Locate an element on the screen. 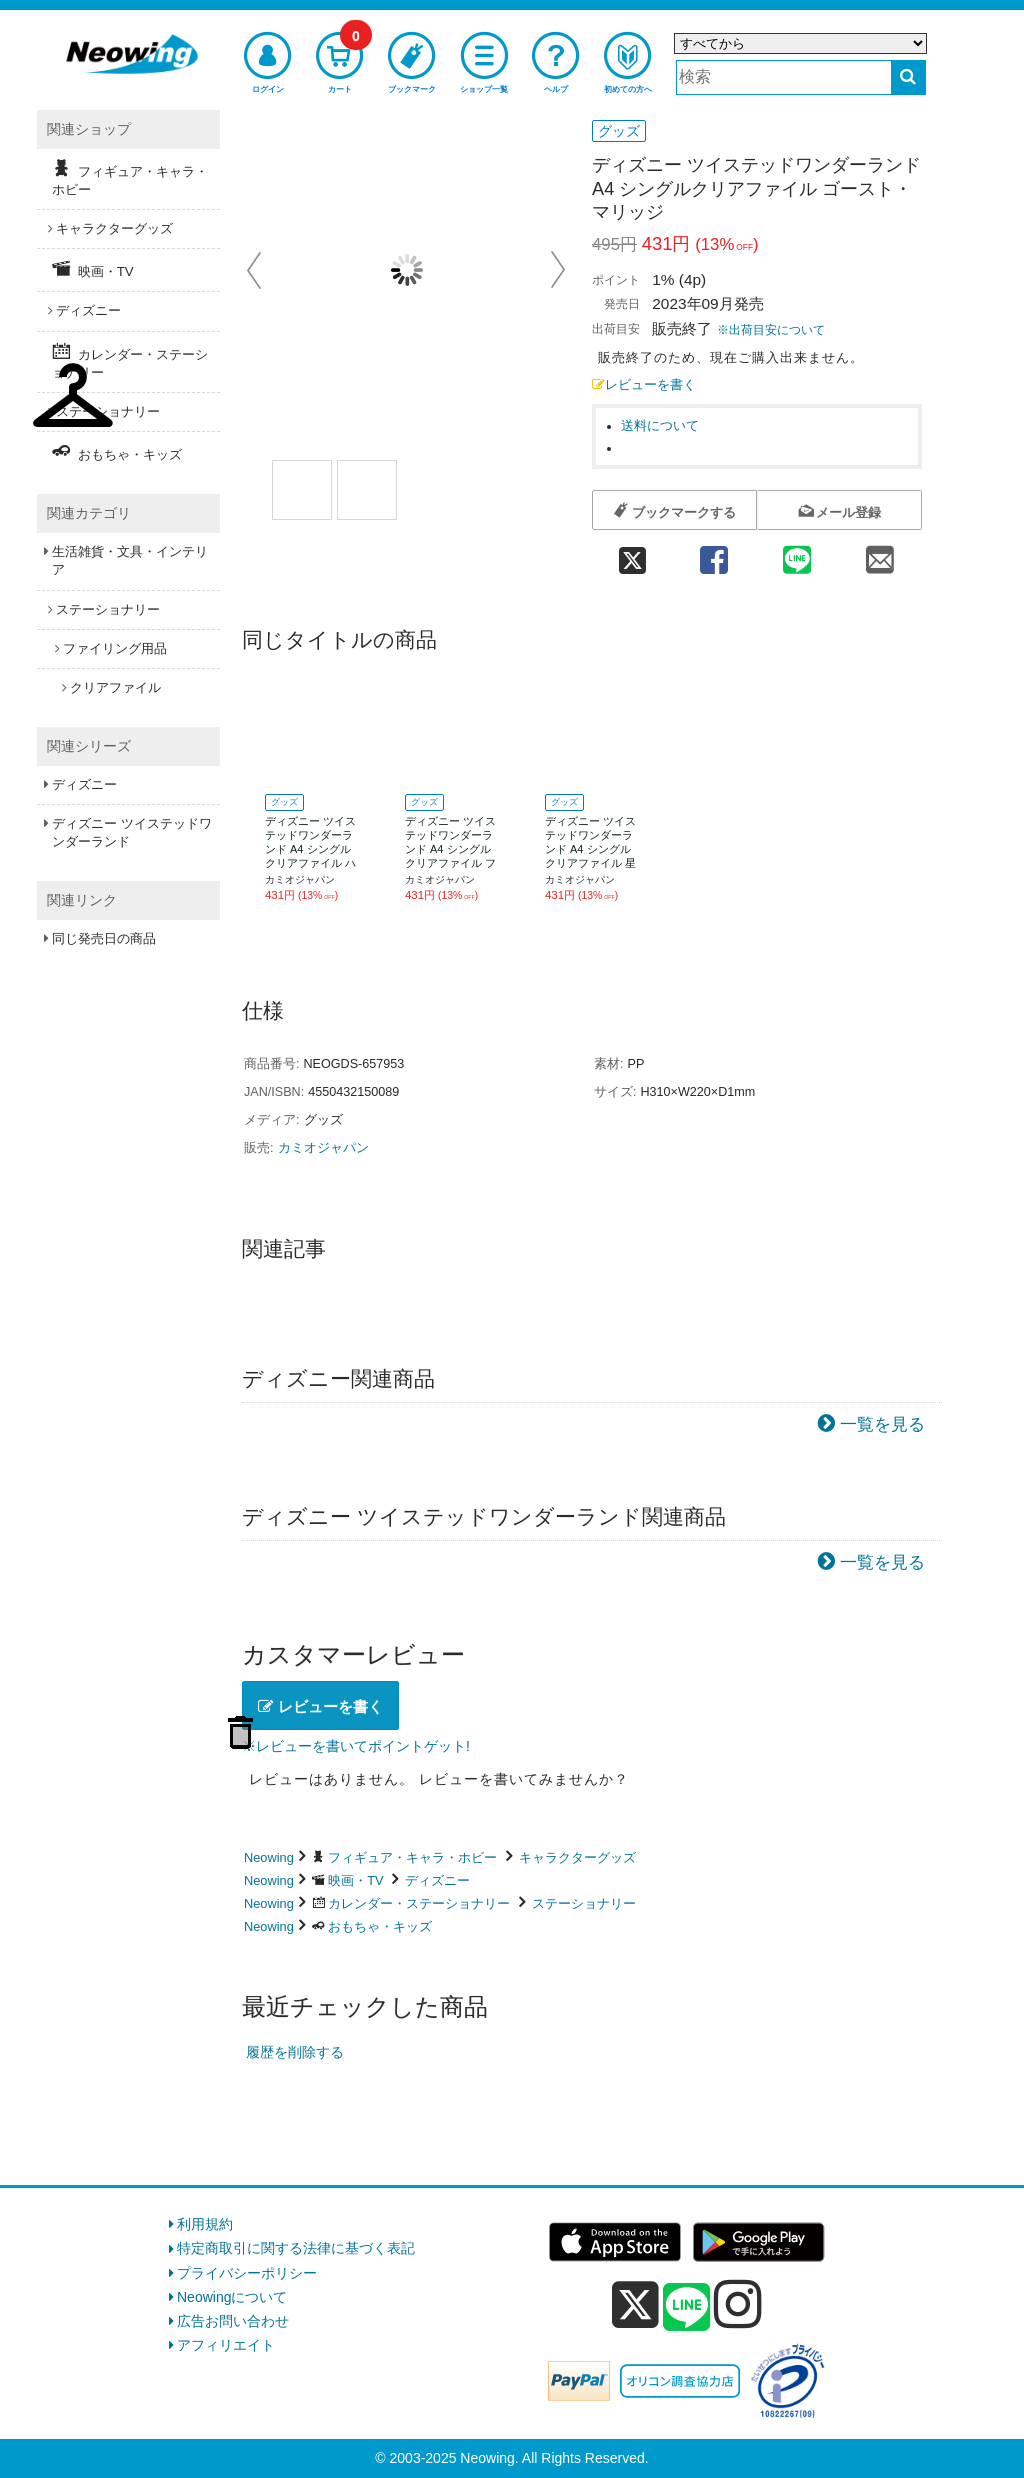 The image size is (1024, 2478). delete selected item is located at coordinates (240, 1732).